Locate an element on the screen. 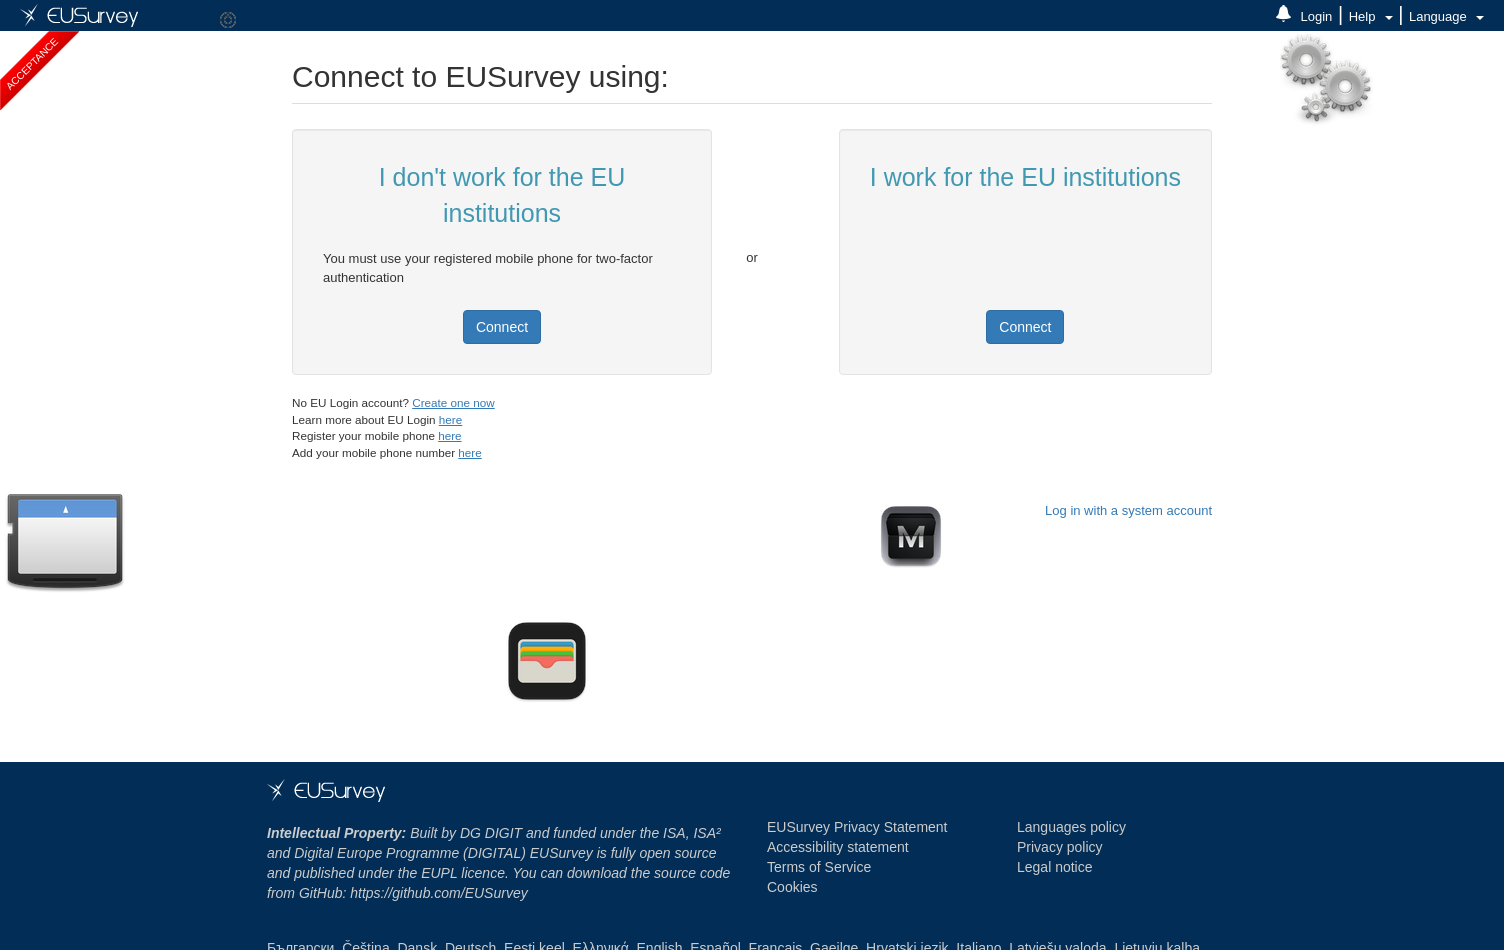 This screenshot has width=1504, height=950. open adobe xd application is located at coordinates (65, 541).